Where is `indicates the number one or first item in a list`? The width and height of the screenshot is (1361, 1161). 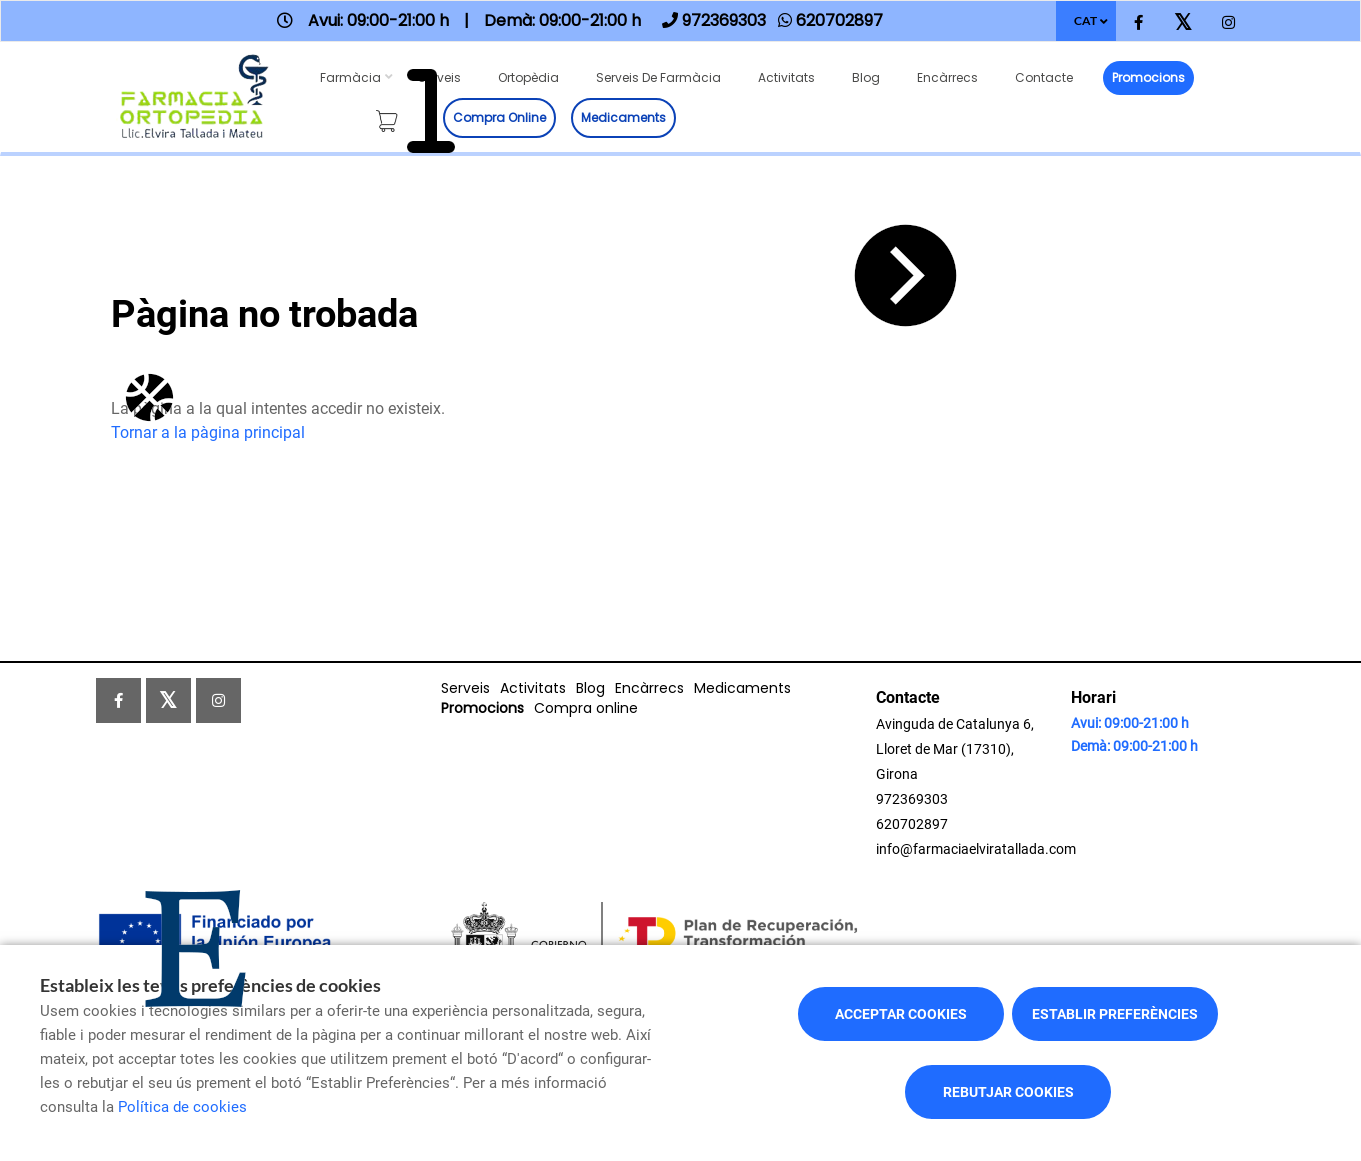
indicates the number one or first item in a list is located at coordinates (431, 111).